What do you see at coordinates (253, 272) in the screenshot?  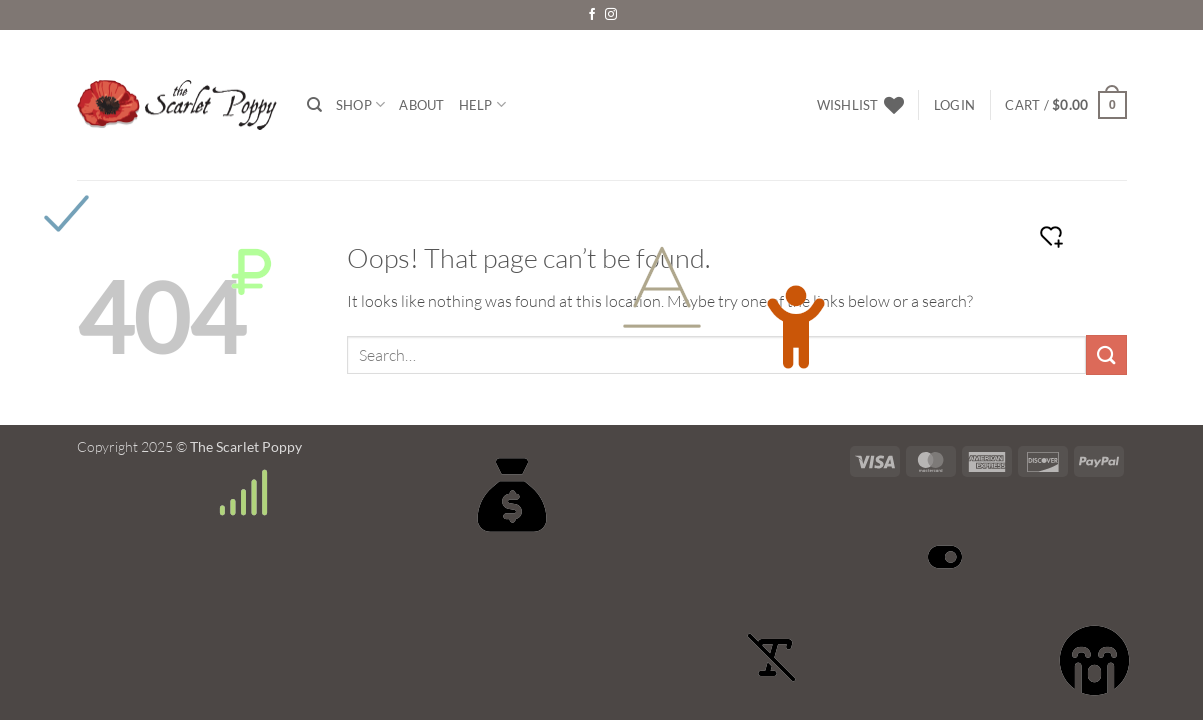 I see `indicates Russian ruble currency` at bounding box center [253, 272].